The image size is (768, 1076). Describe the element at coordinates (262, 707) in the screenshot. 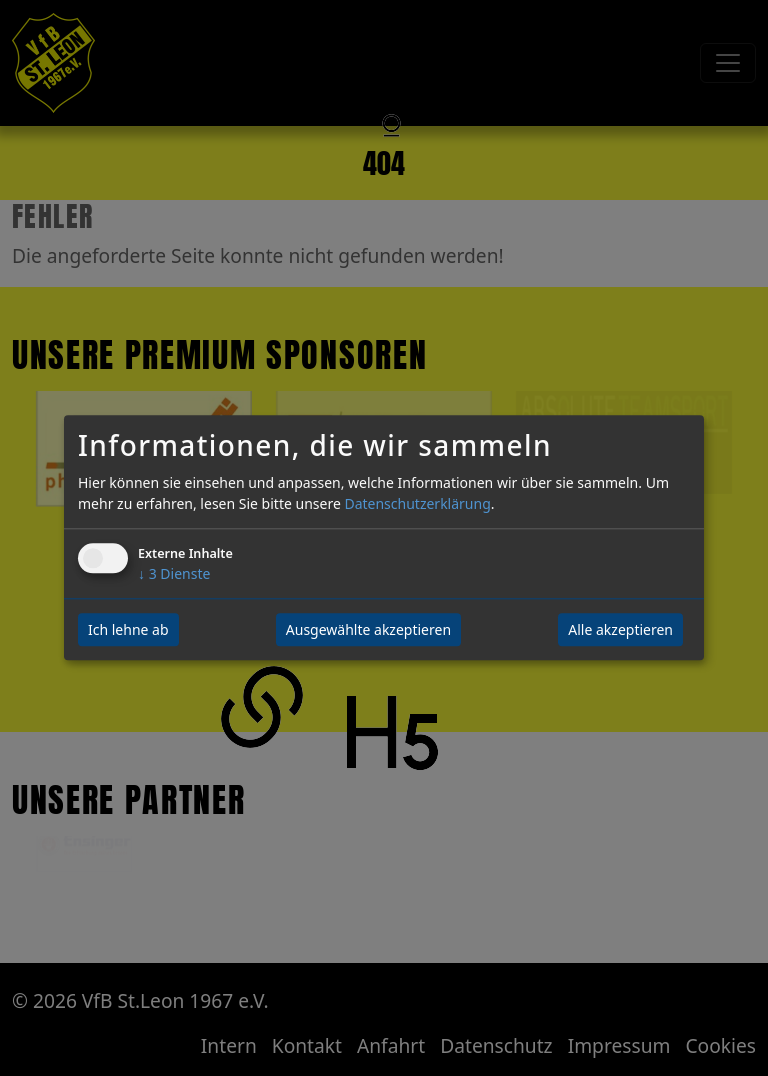

I see `view linked items or connections` at that location.